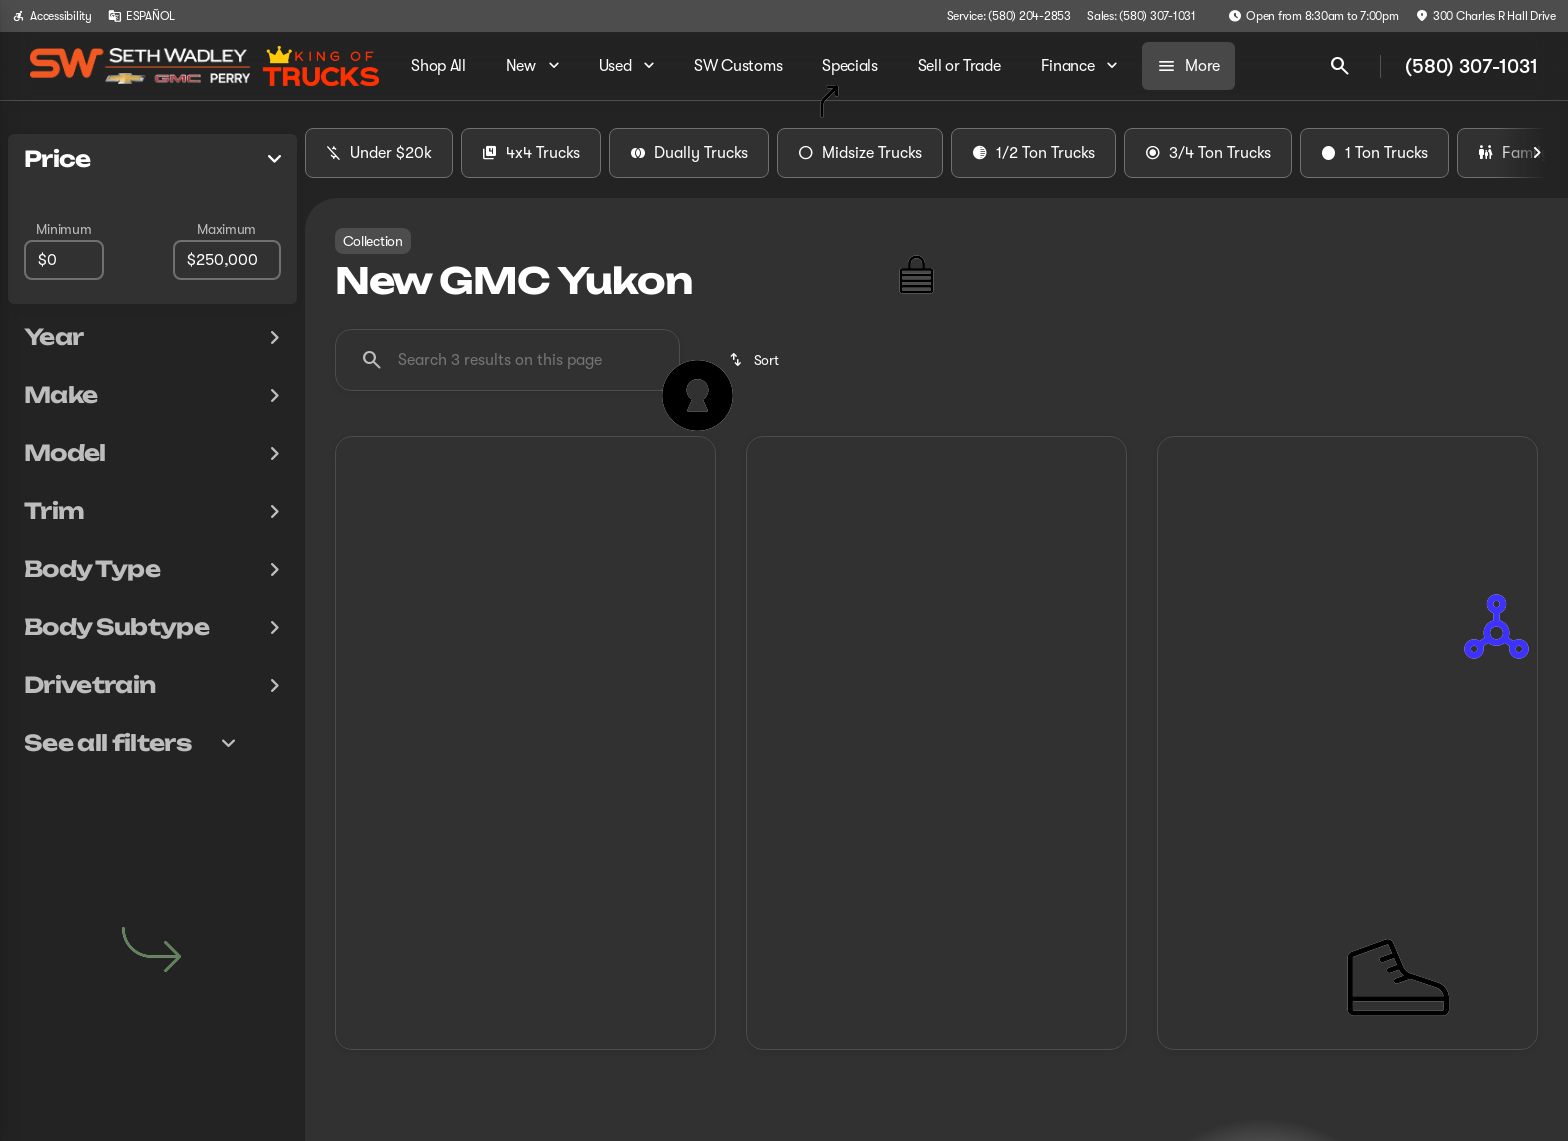  I want to click on reply to a message, so click(151, 949).